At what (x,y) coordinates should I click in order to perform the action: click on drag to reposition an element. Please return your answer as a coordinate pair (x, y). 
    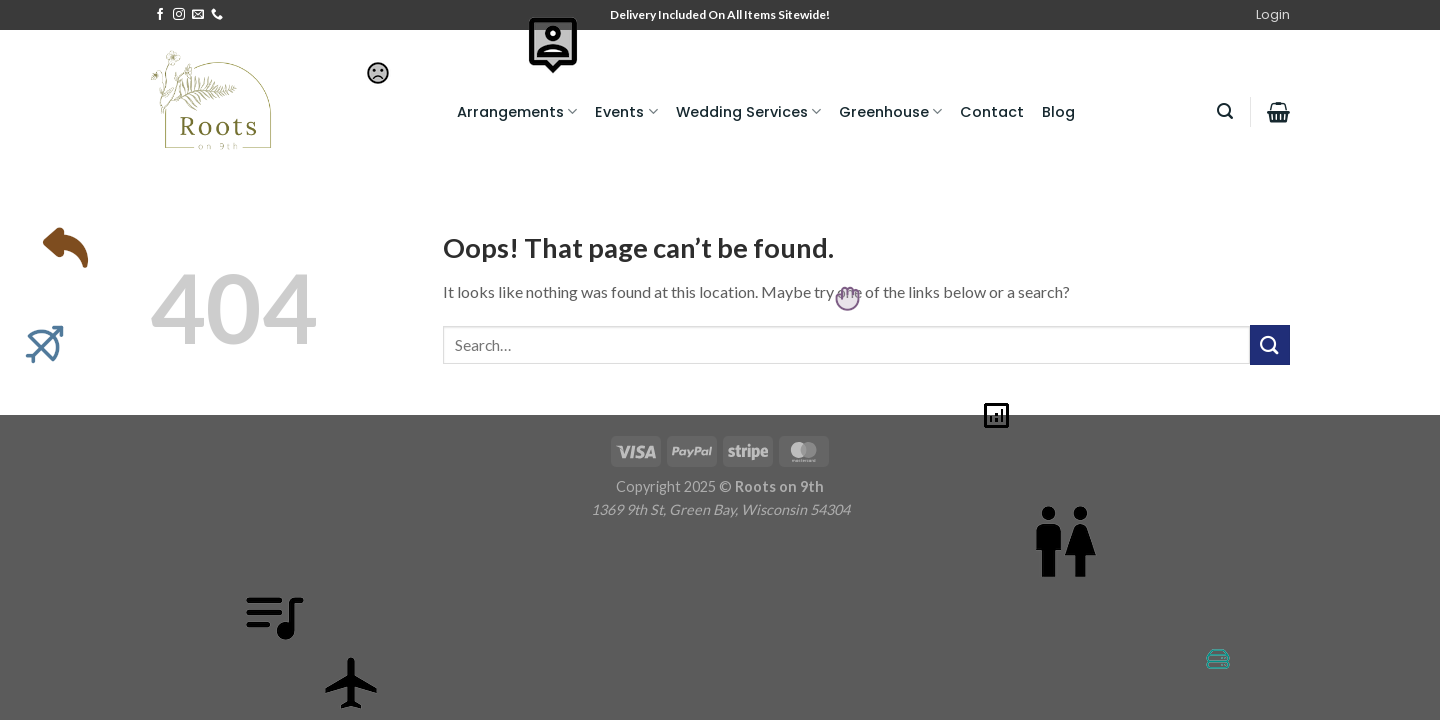
    Looking at the image, I should click on (847, 295).